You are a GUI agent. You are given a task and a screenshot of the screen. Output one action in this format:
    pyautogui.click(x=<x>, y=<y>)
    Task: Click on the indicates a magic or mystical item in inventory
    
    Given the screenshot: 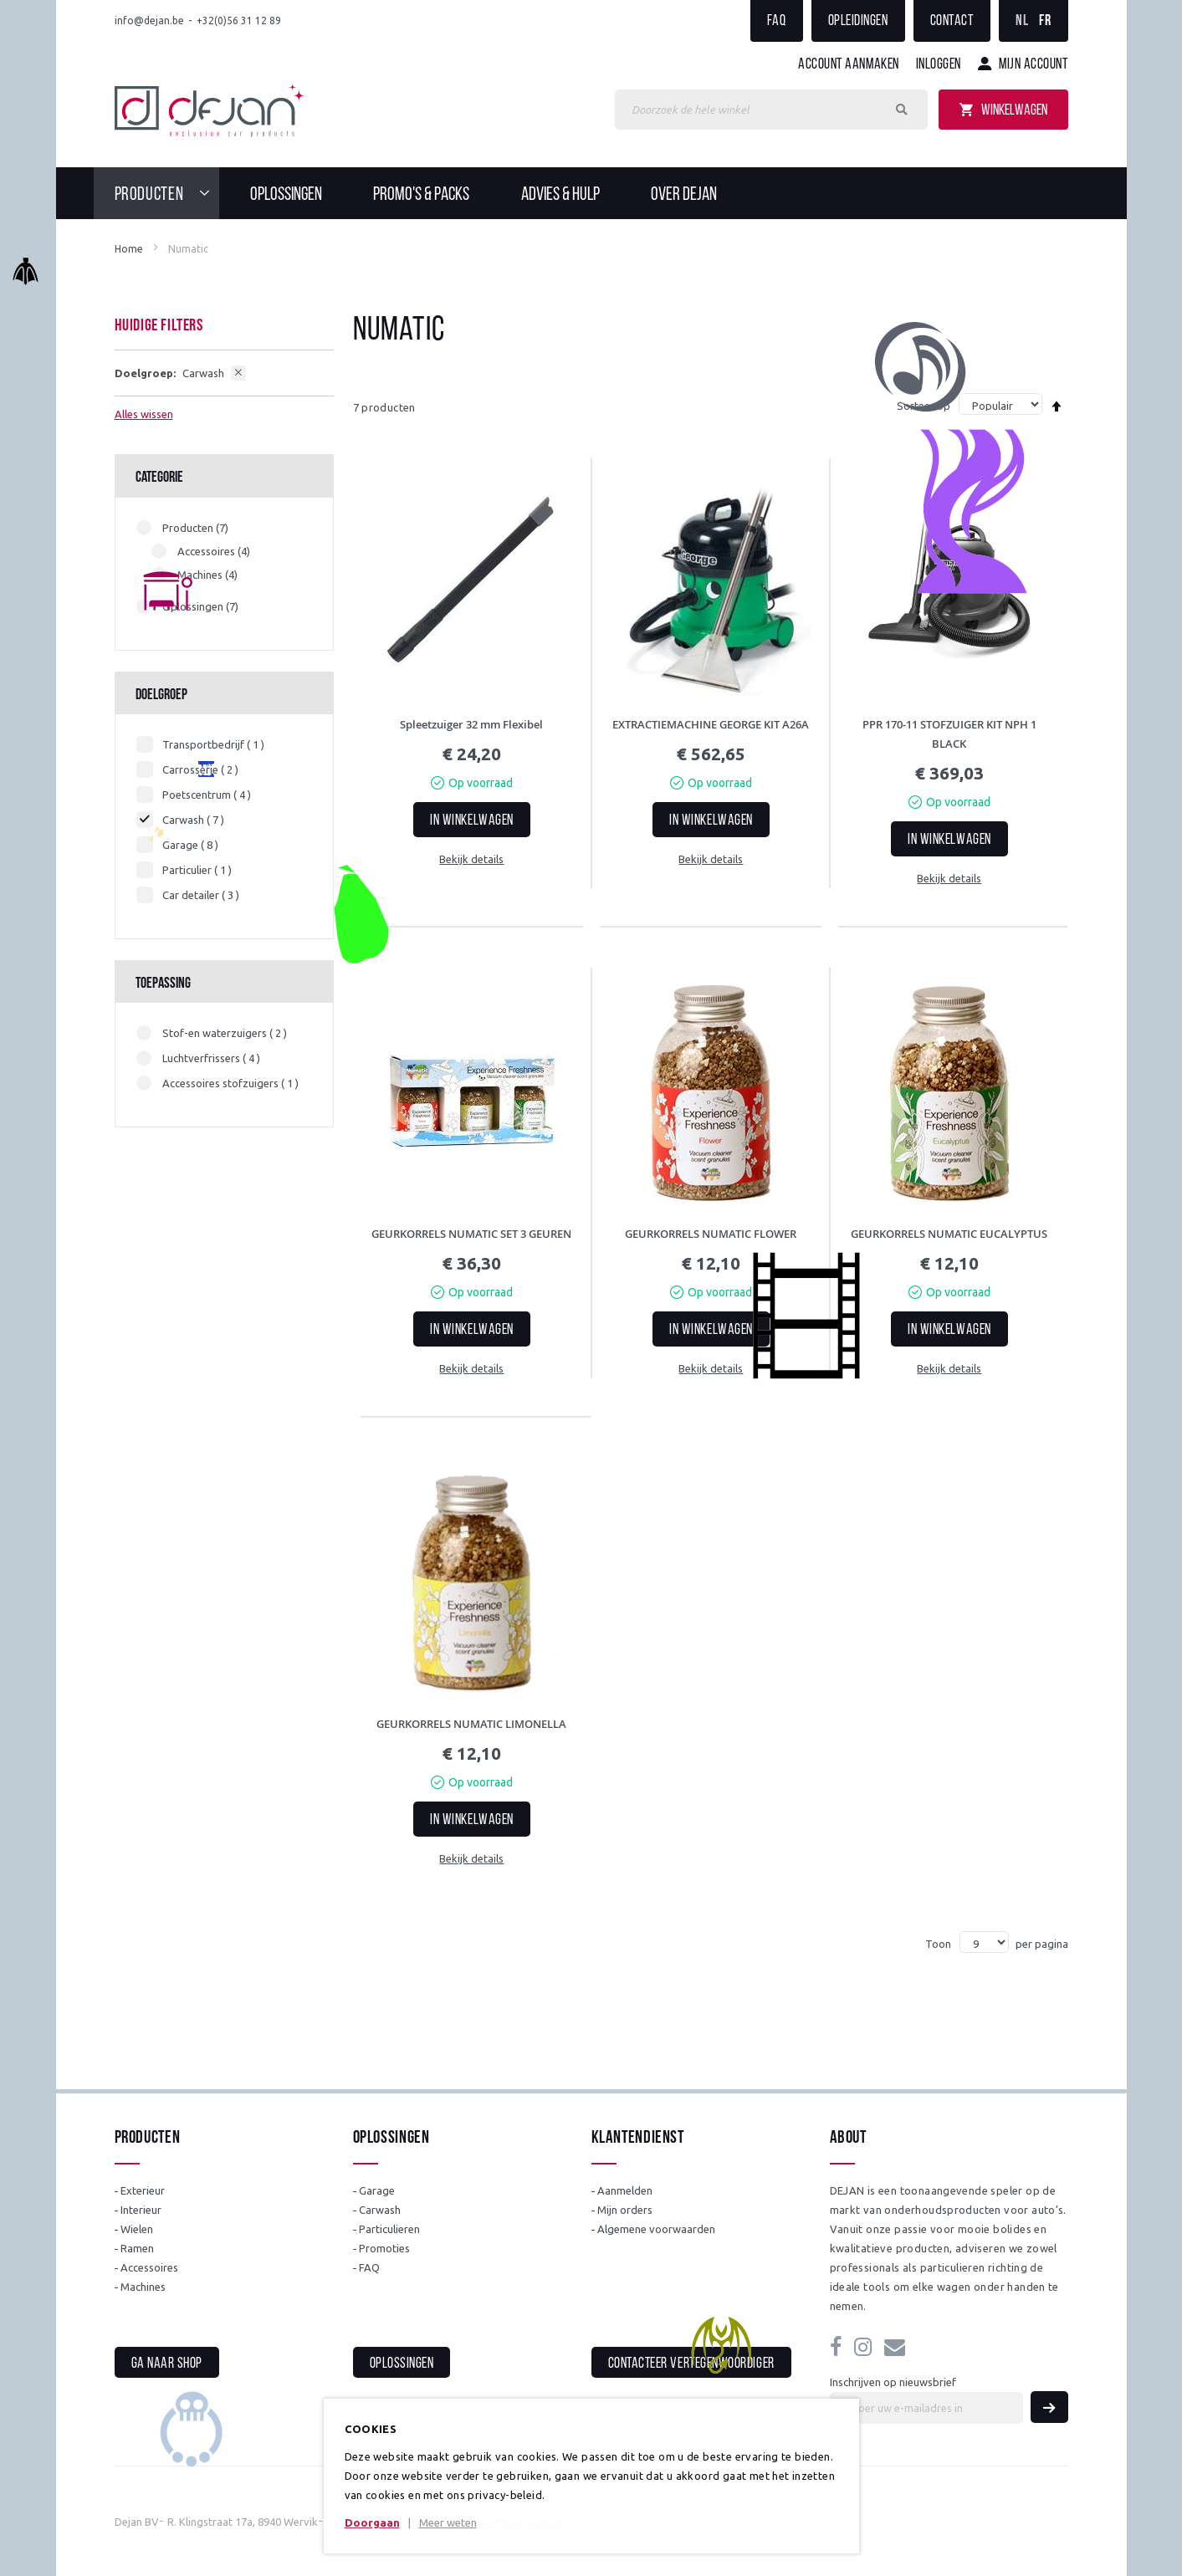 What is the action you would take?
    pyautogui.click(x=965, y=511)
    